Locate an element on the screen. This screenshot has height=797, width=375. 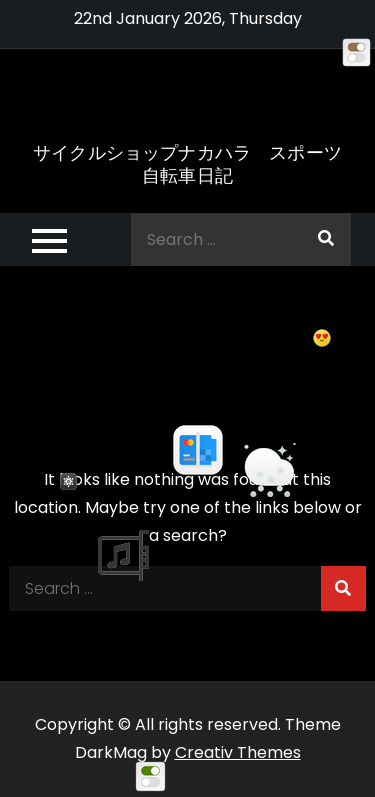
open unity tweak tool settings is located at coordinates (356, 52).